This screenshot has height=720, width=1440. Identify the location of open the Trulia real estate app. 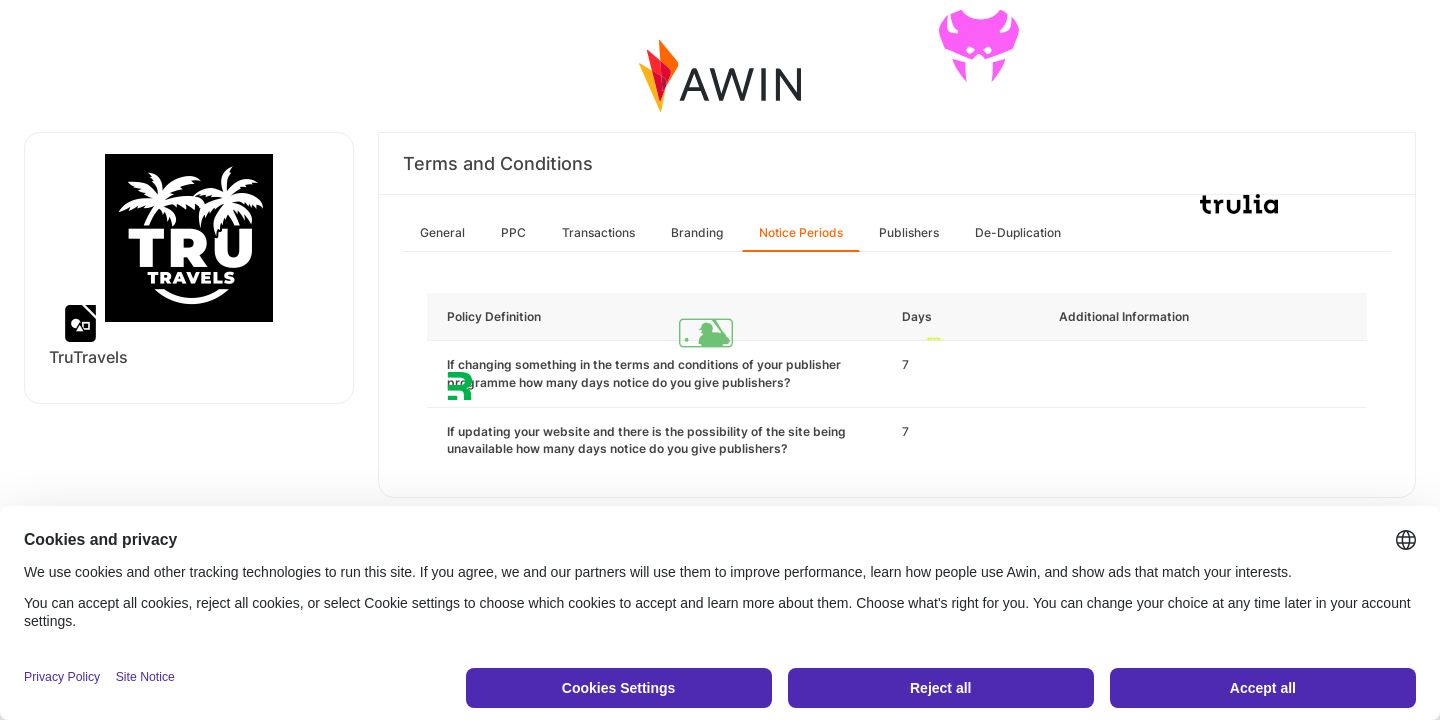
(1239, 204).